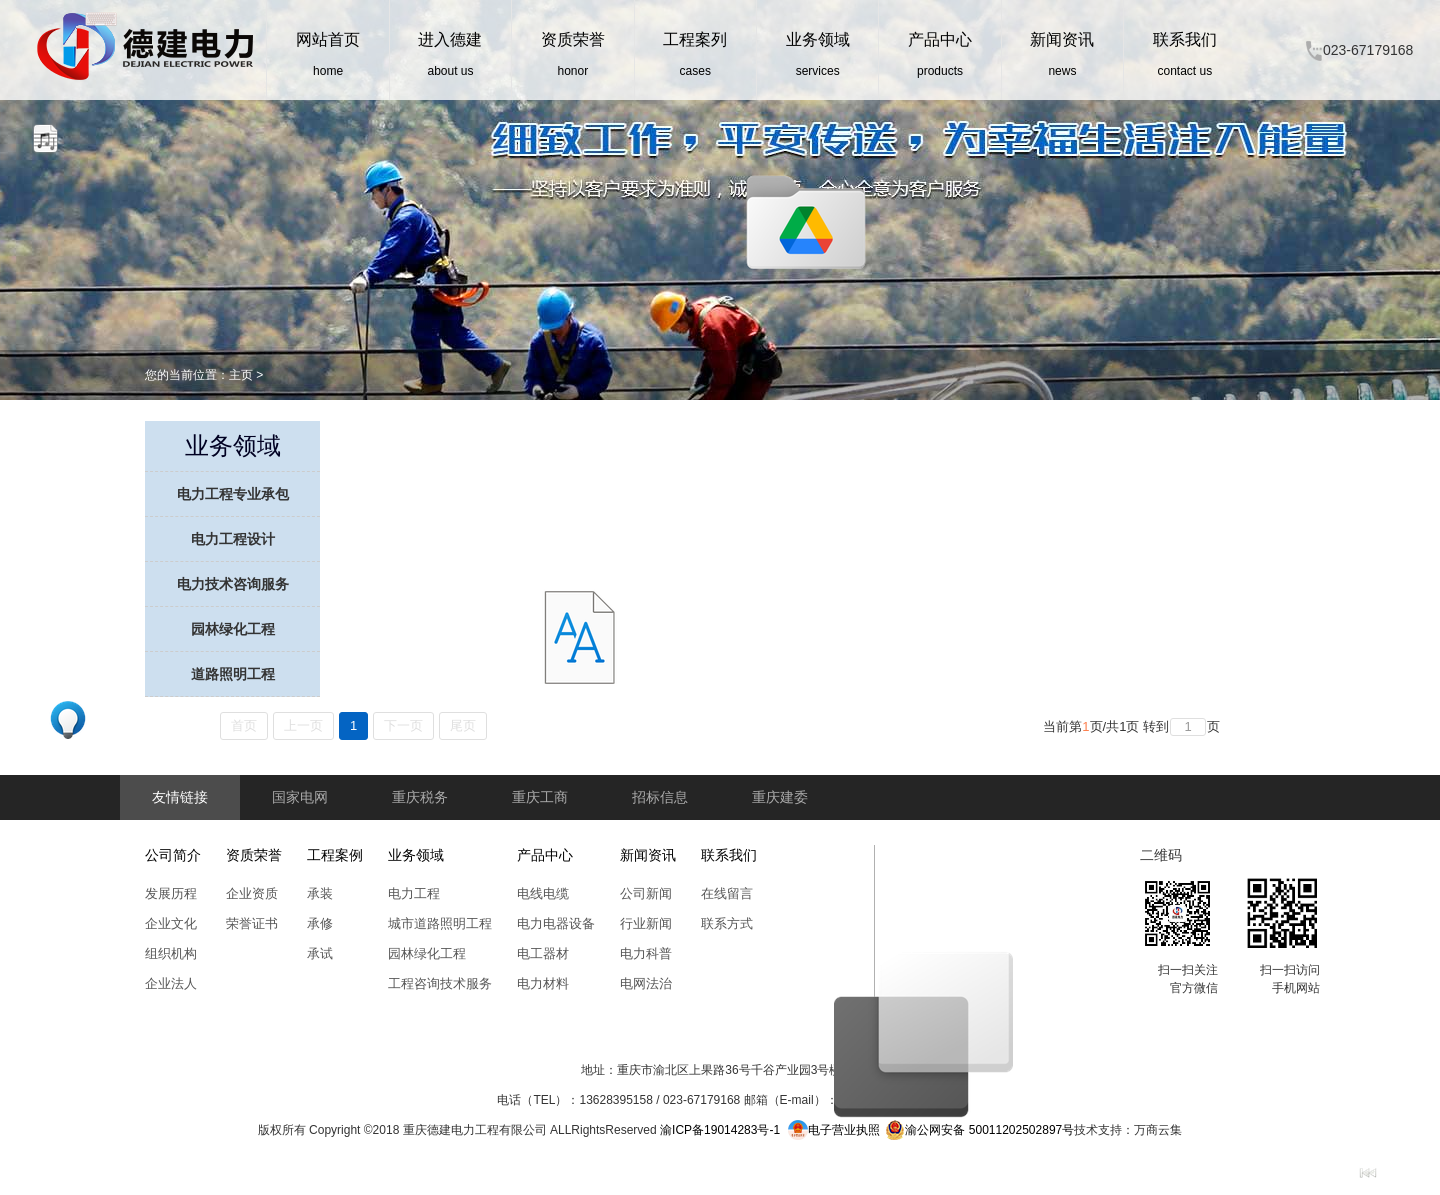 The width and height of the screenshot is (1440, 1195). What do you see at coordinates (45, 138) in the screenshot?
I see `an eMelody ringtone file` at bounding box center [45, 138].